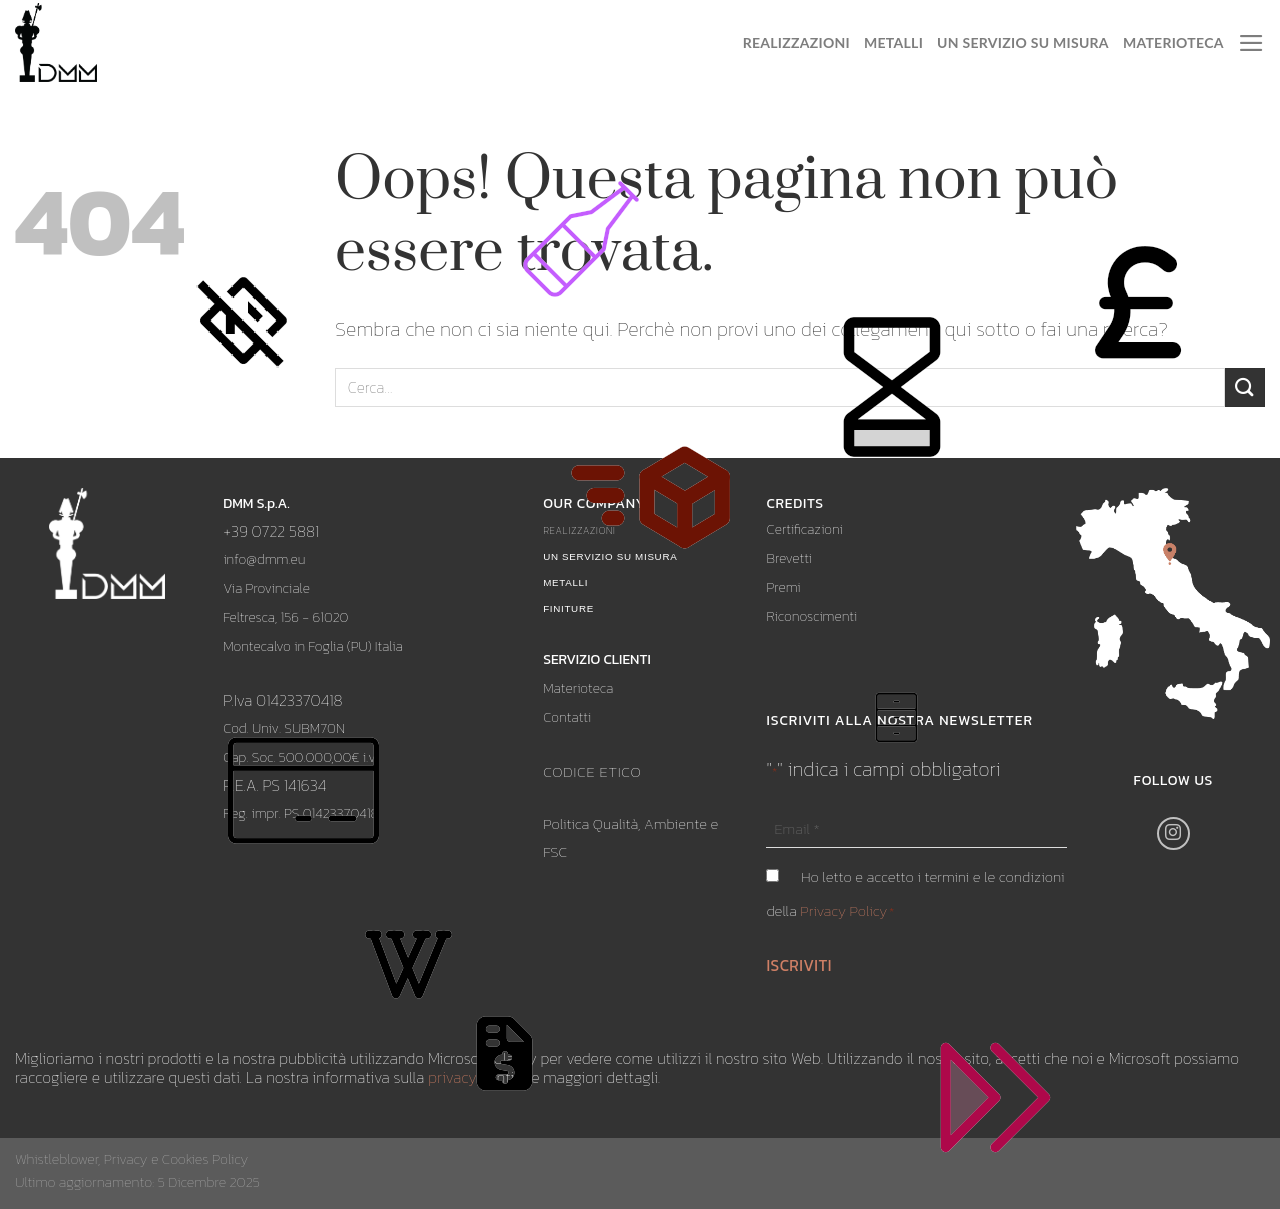 The width and height of the screenshot is (1280, 1209). I want to click on browse beer or beverage options, so click(579, 241).